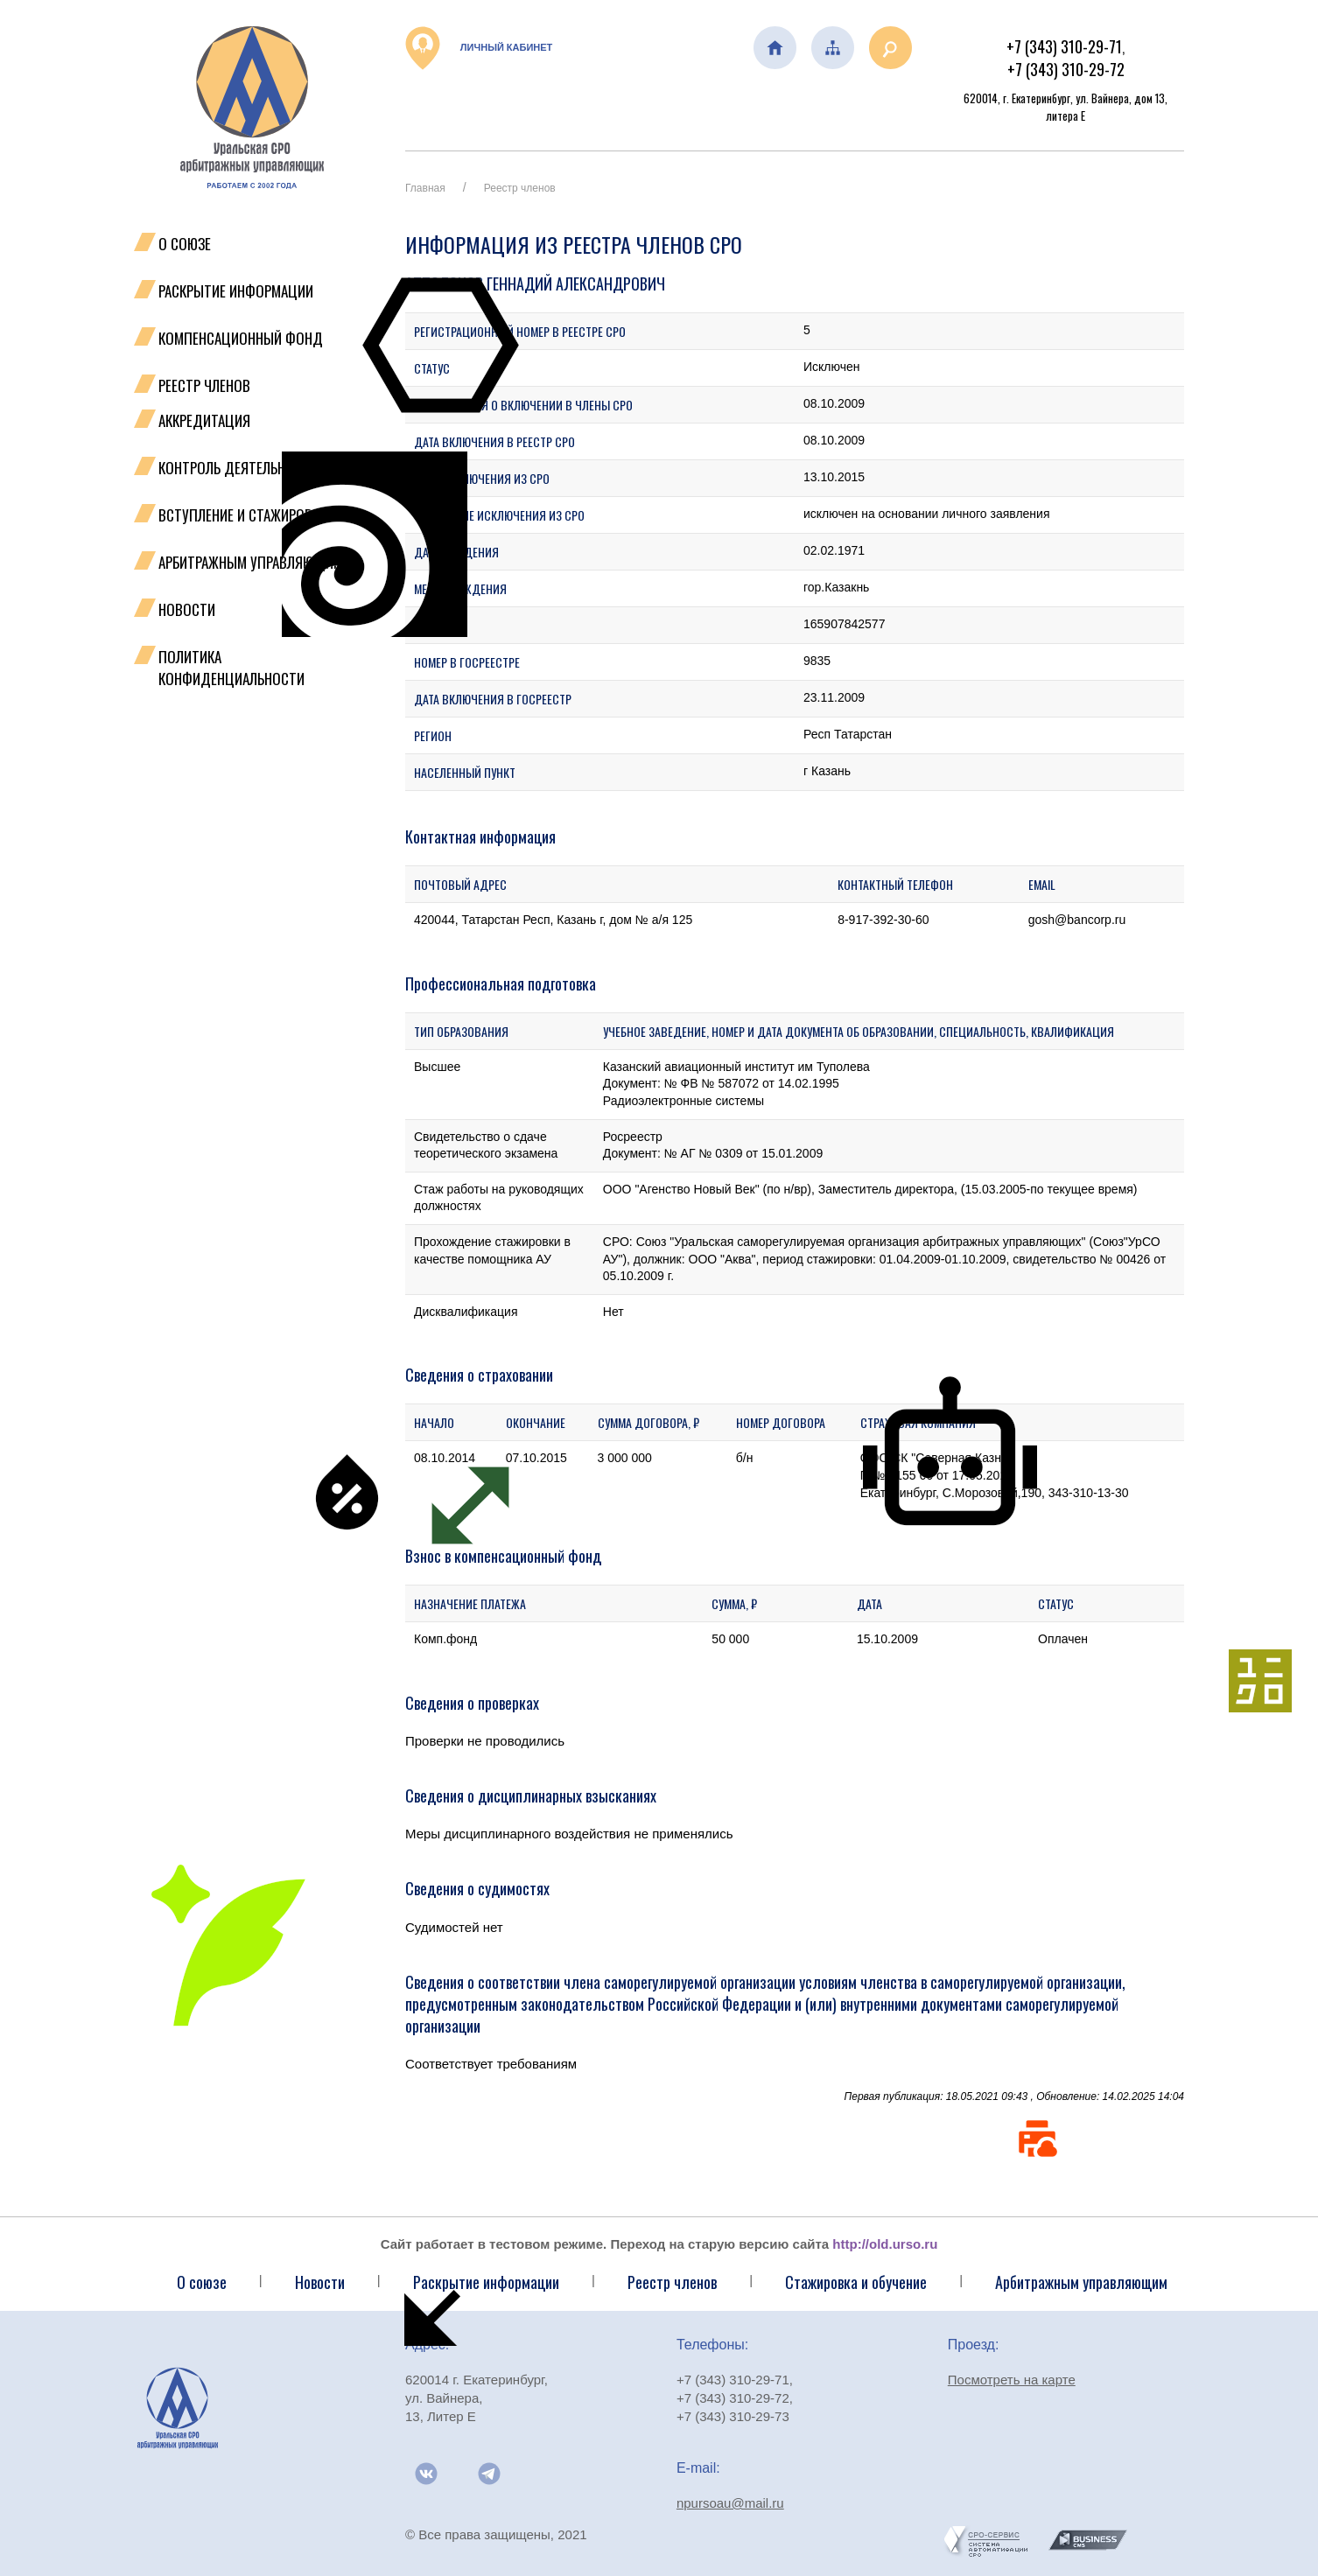 This screenshot has height=2576, width=1318. What do you see at coordinates (347, 1494) in the screenshot?
I see `indicates current humidity level` at bounding box center [347, 1494].